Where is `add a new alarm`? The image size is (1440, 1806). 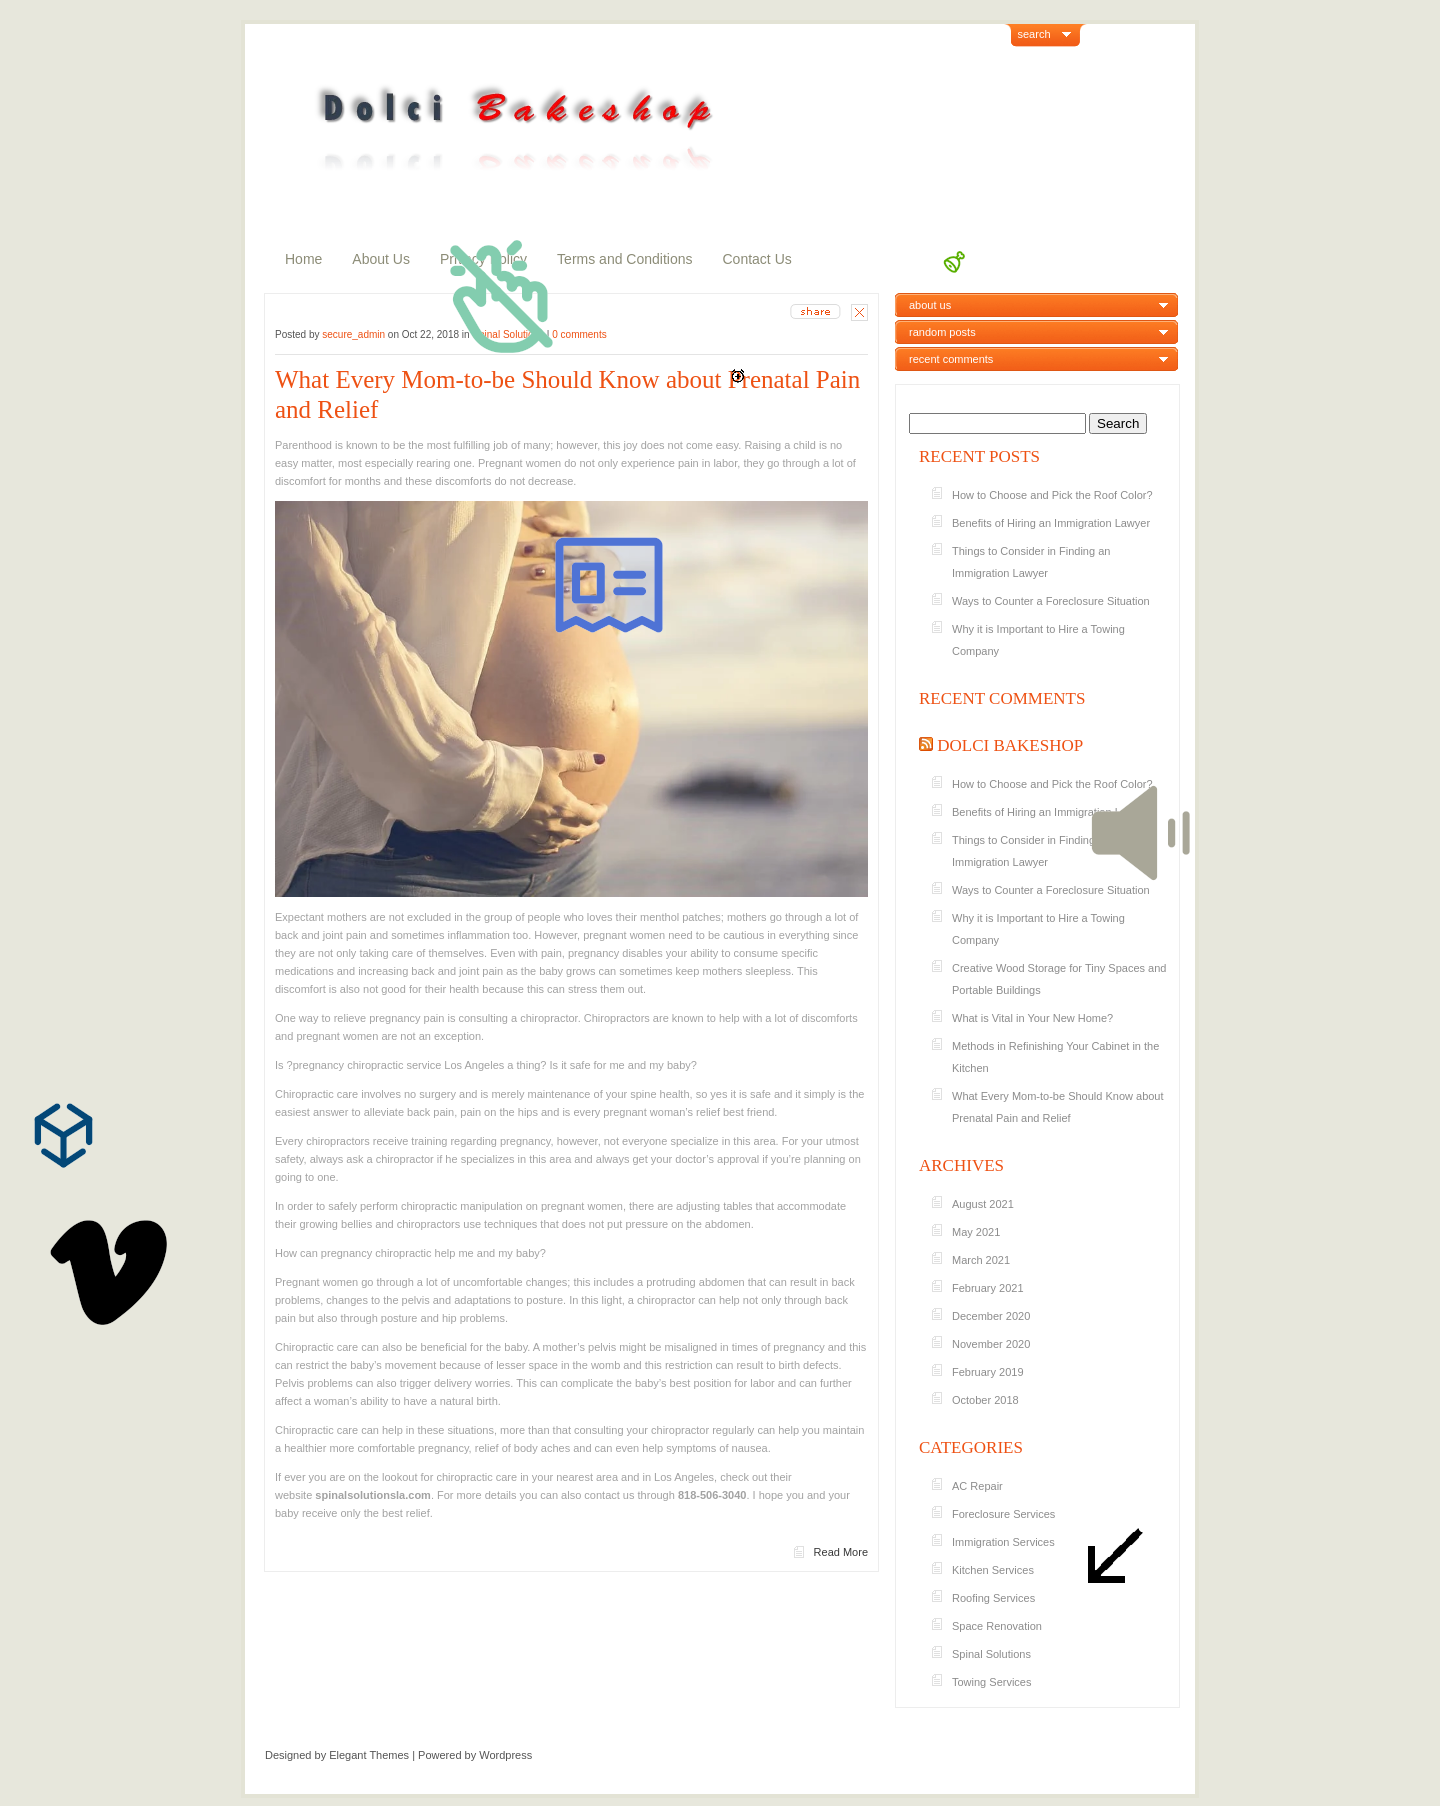
add a new alarm is located at coordinates (738, 376).